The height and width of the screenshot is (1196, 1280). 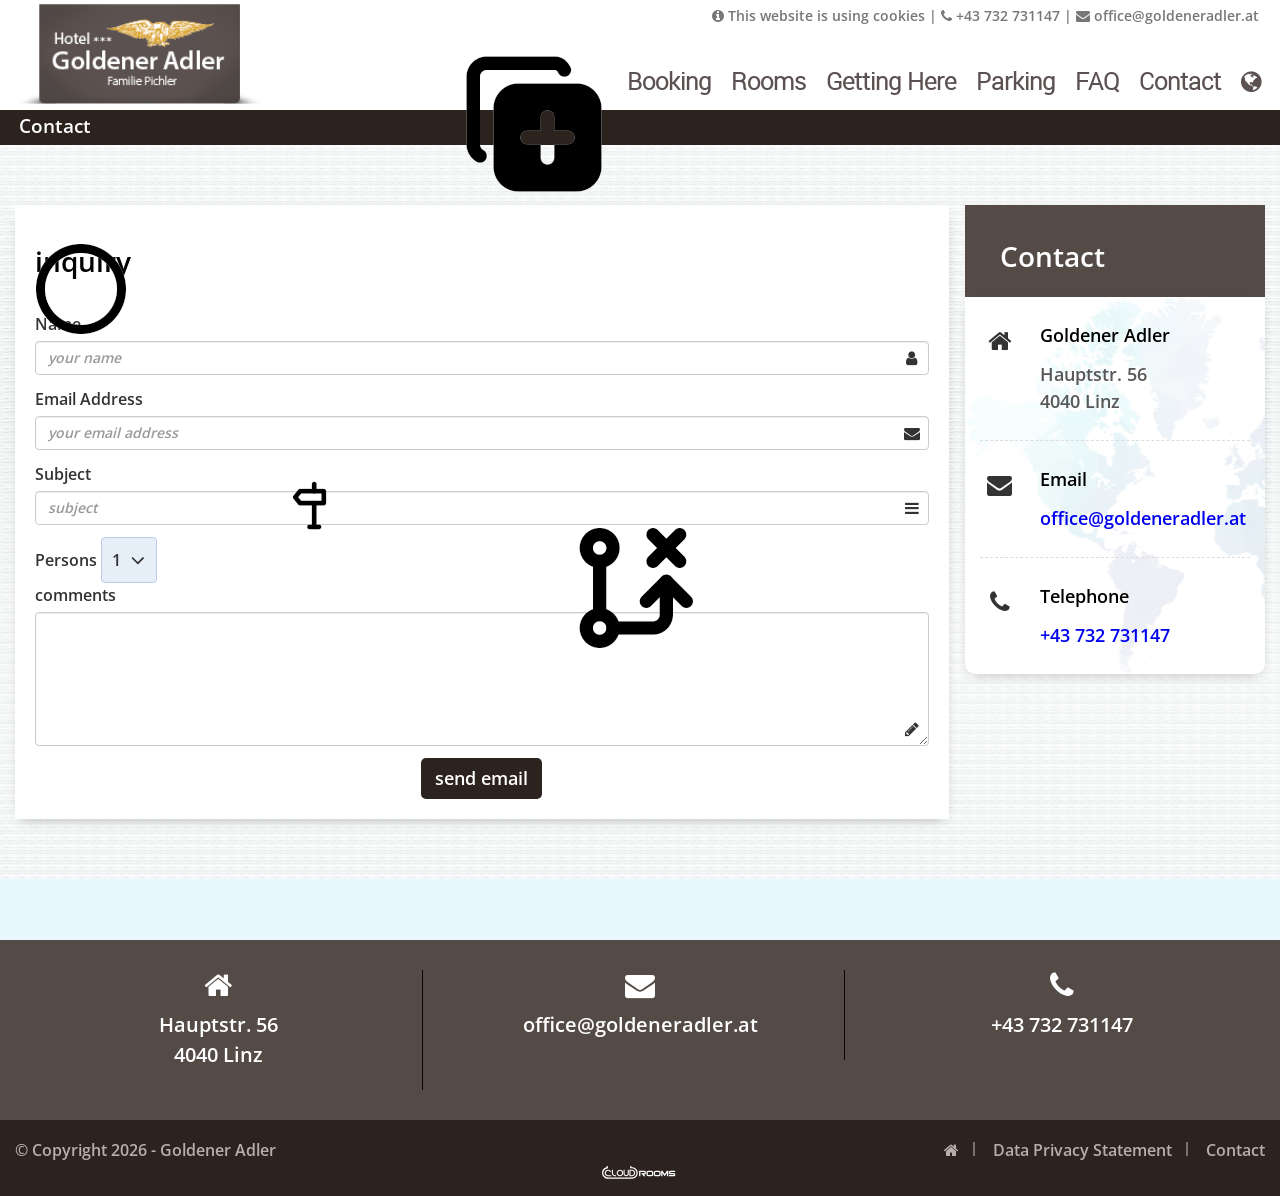 What do you see at coordinates (309, 505) in the screenshot?
I see `navigate to previous section` at bounding box center [309, 505].